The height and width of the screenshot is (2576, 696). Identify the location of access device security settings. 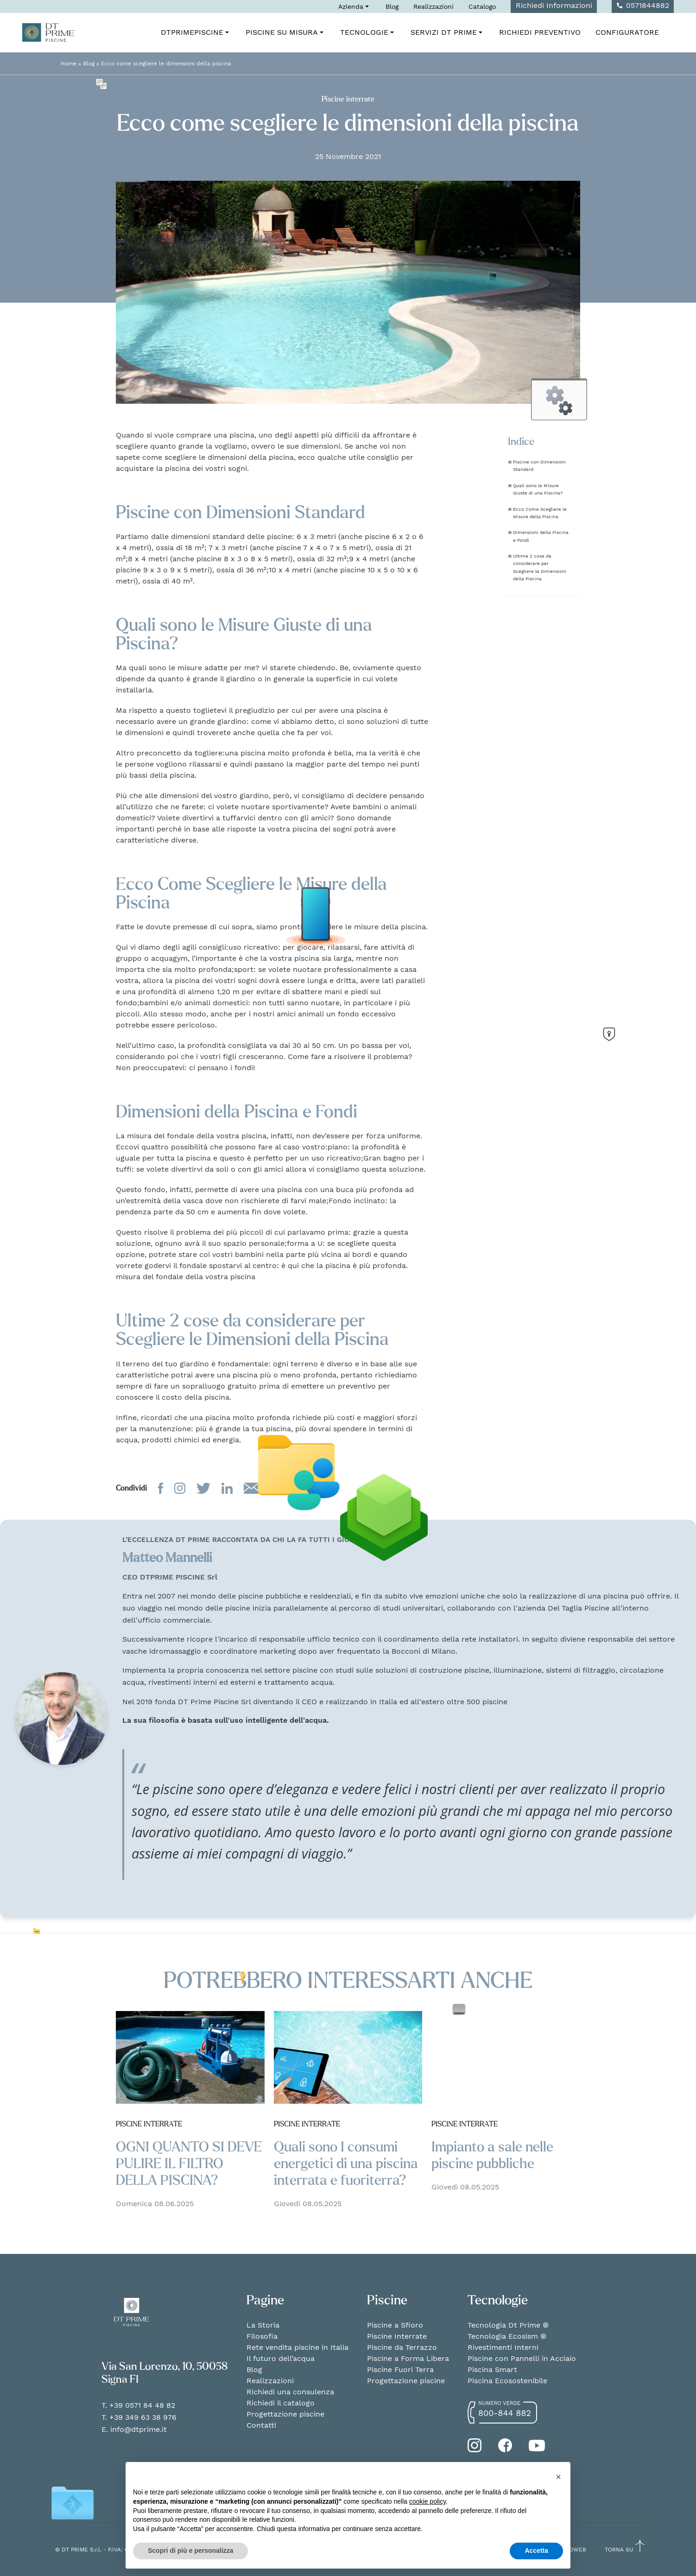
(609, 1034).